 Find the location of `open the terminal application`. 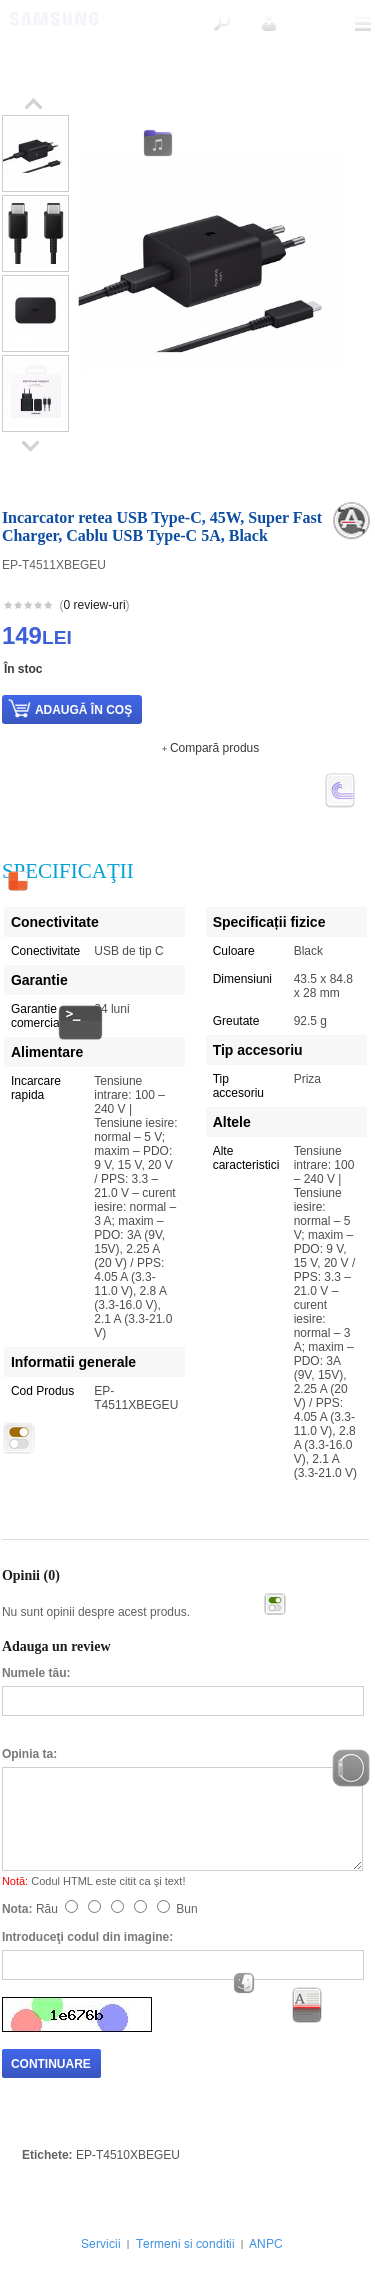

open the terminal application is located at coordinates (80, 1022).